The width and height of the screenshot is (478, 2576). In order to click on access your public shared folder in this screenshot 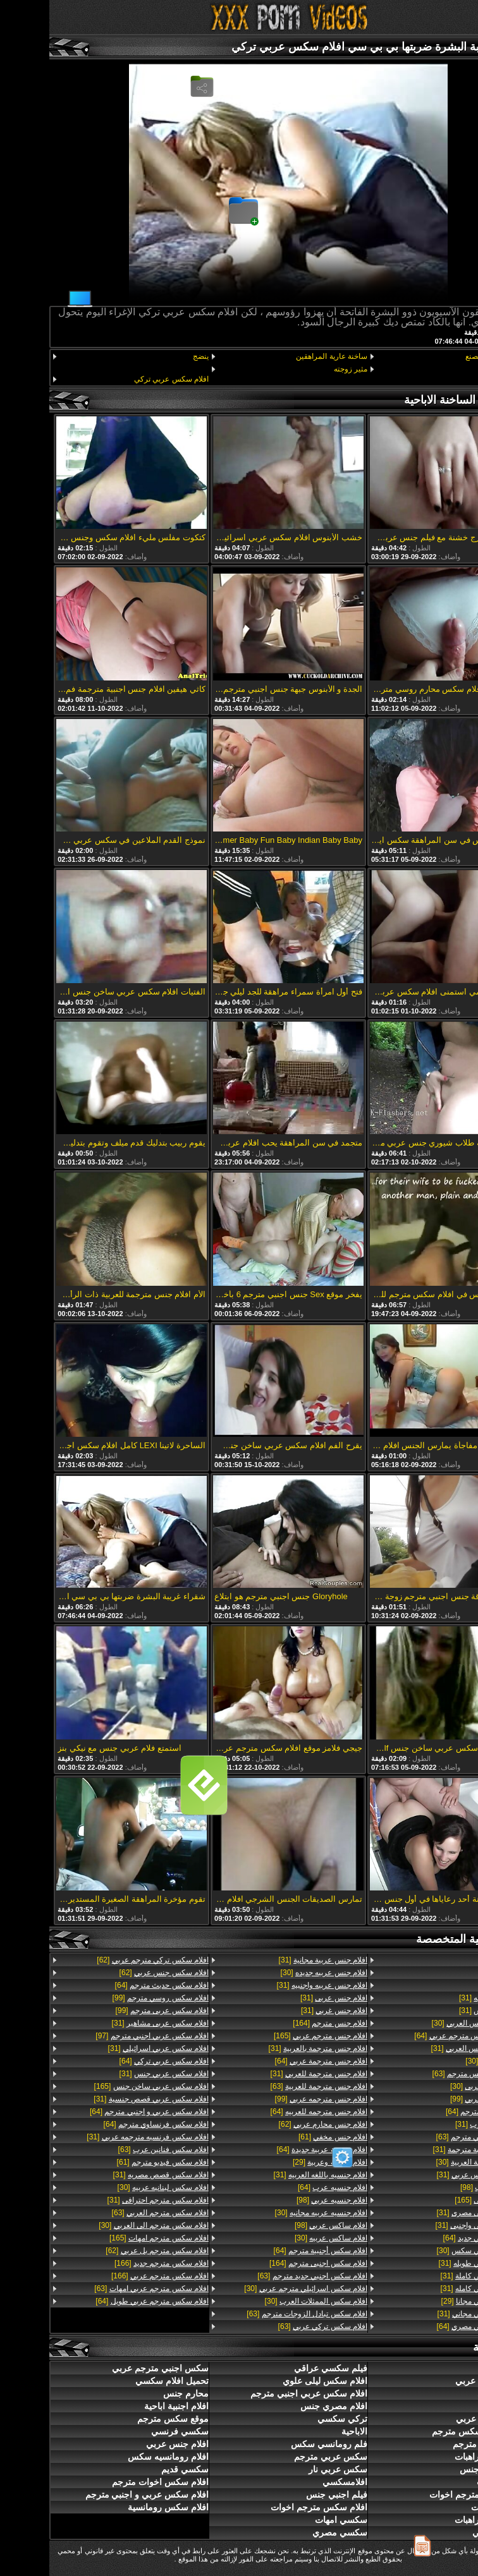, I will do `click(202, 86)`.